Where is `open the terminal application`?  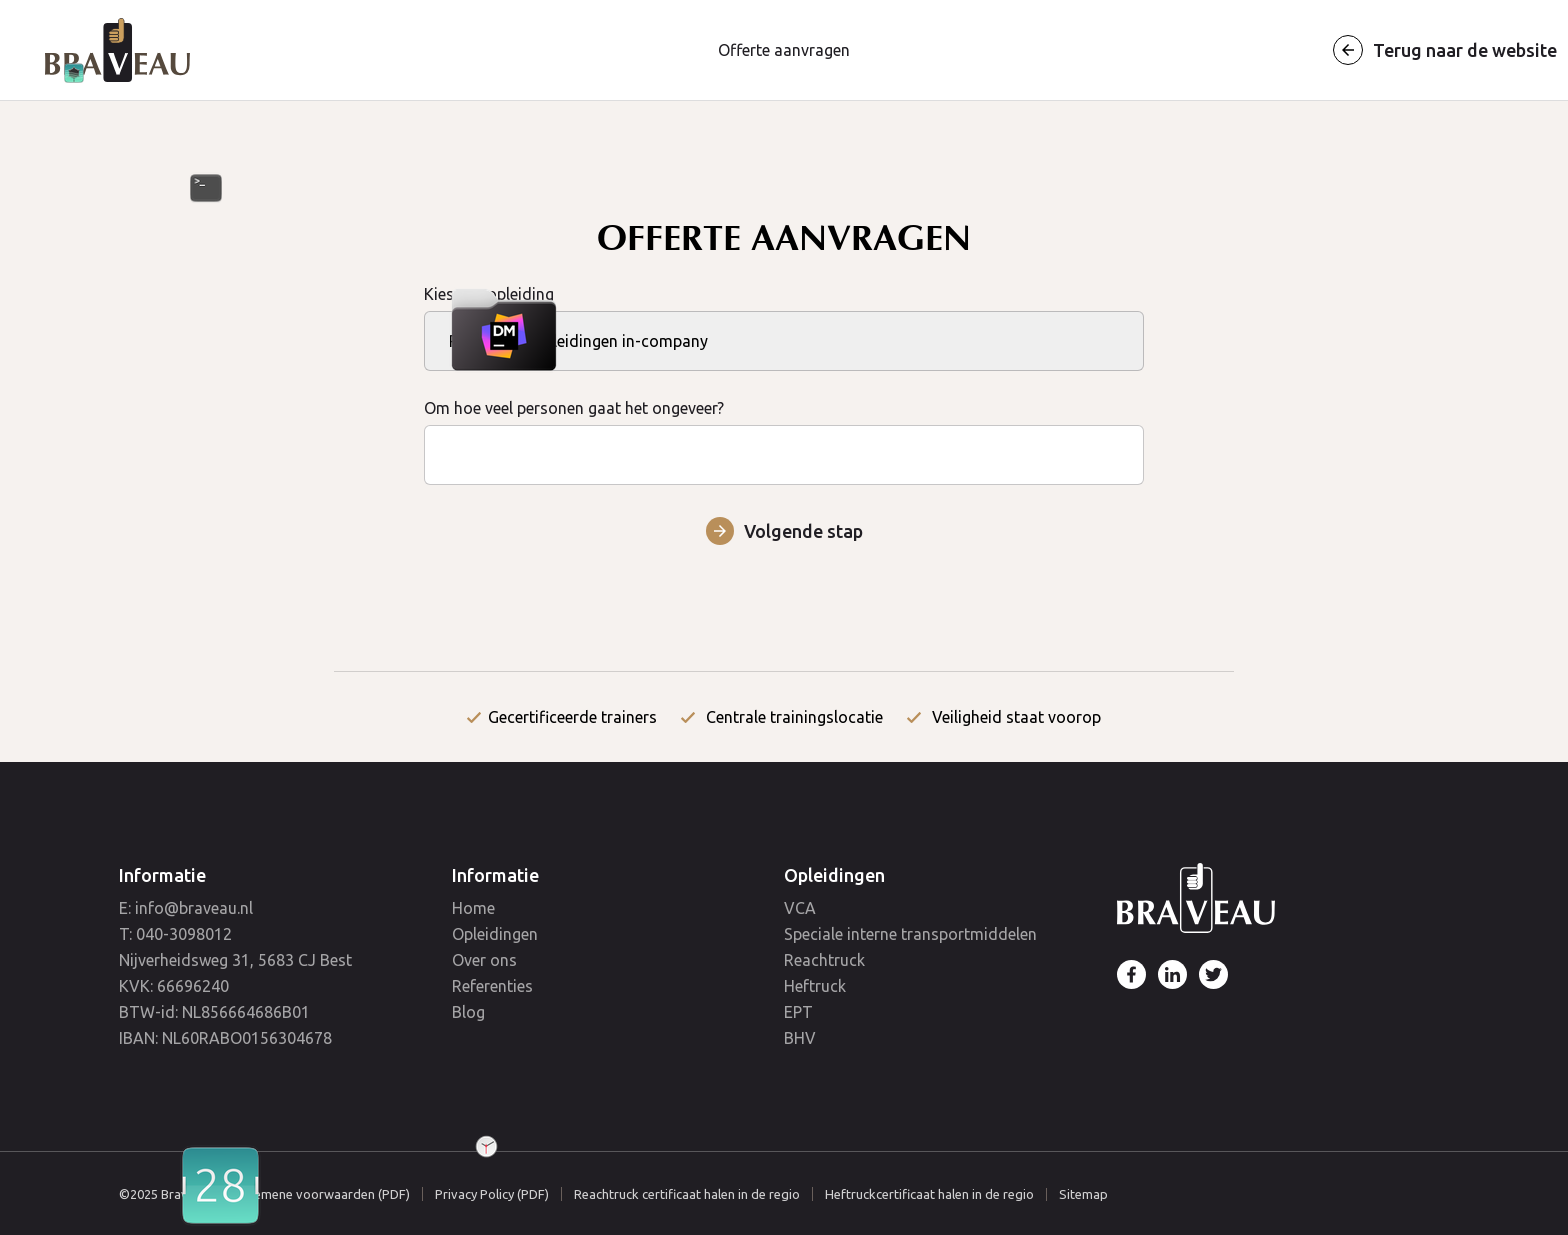 open the terminal application is located at coordinates (206, 188).